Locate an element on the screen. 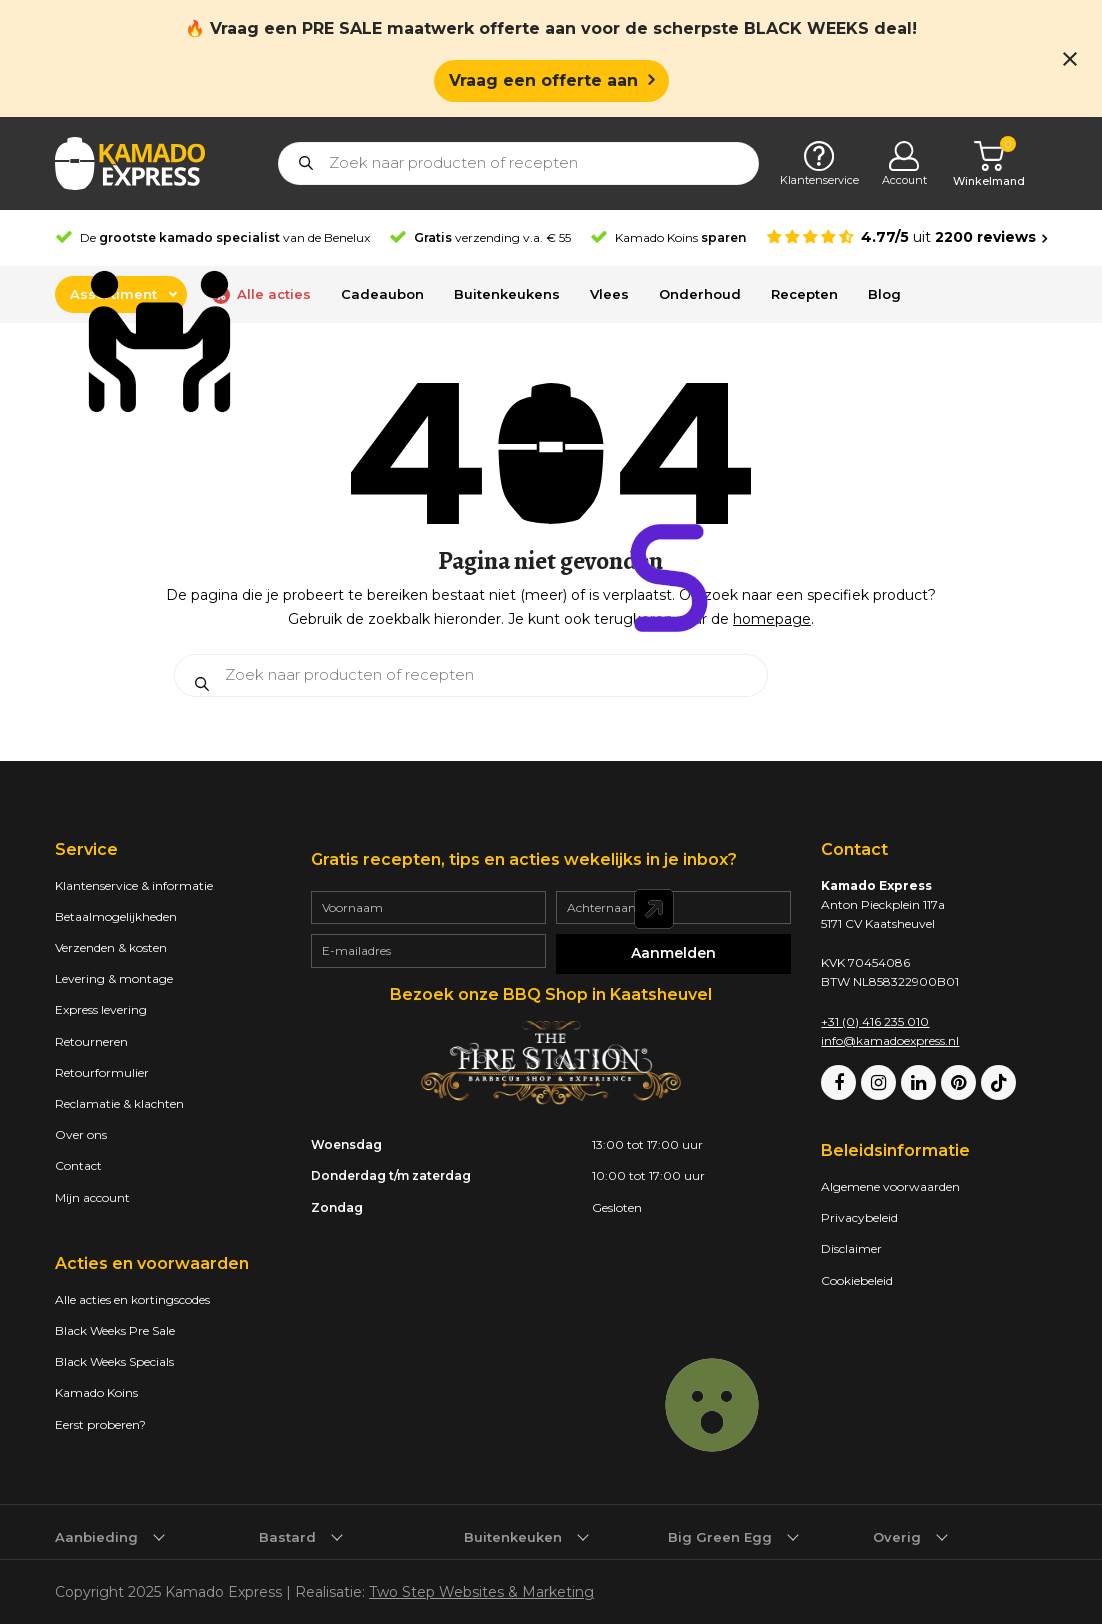 Image resolution: width=1102 pixels, height=1624 pixels. indicates surprising or unexpected content is located at coordinates (712, 1405).